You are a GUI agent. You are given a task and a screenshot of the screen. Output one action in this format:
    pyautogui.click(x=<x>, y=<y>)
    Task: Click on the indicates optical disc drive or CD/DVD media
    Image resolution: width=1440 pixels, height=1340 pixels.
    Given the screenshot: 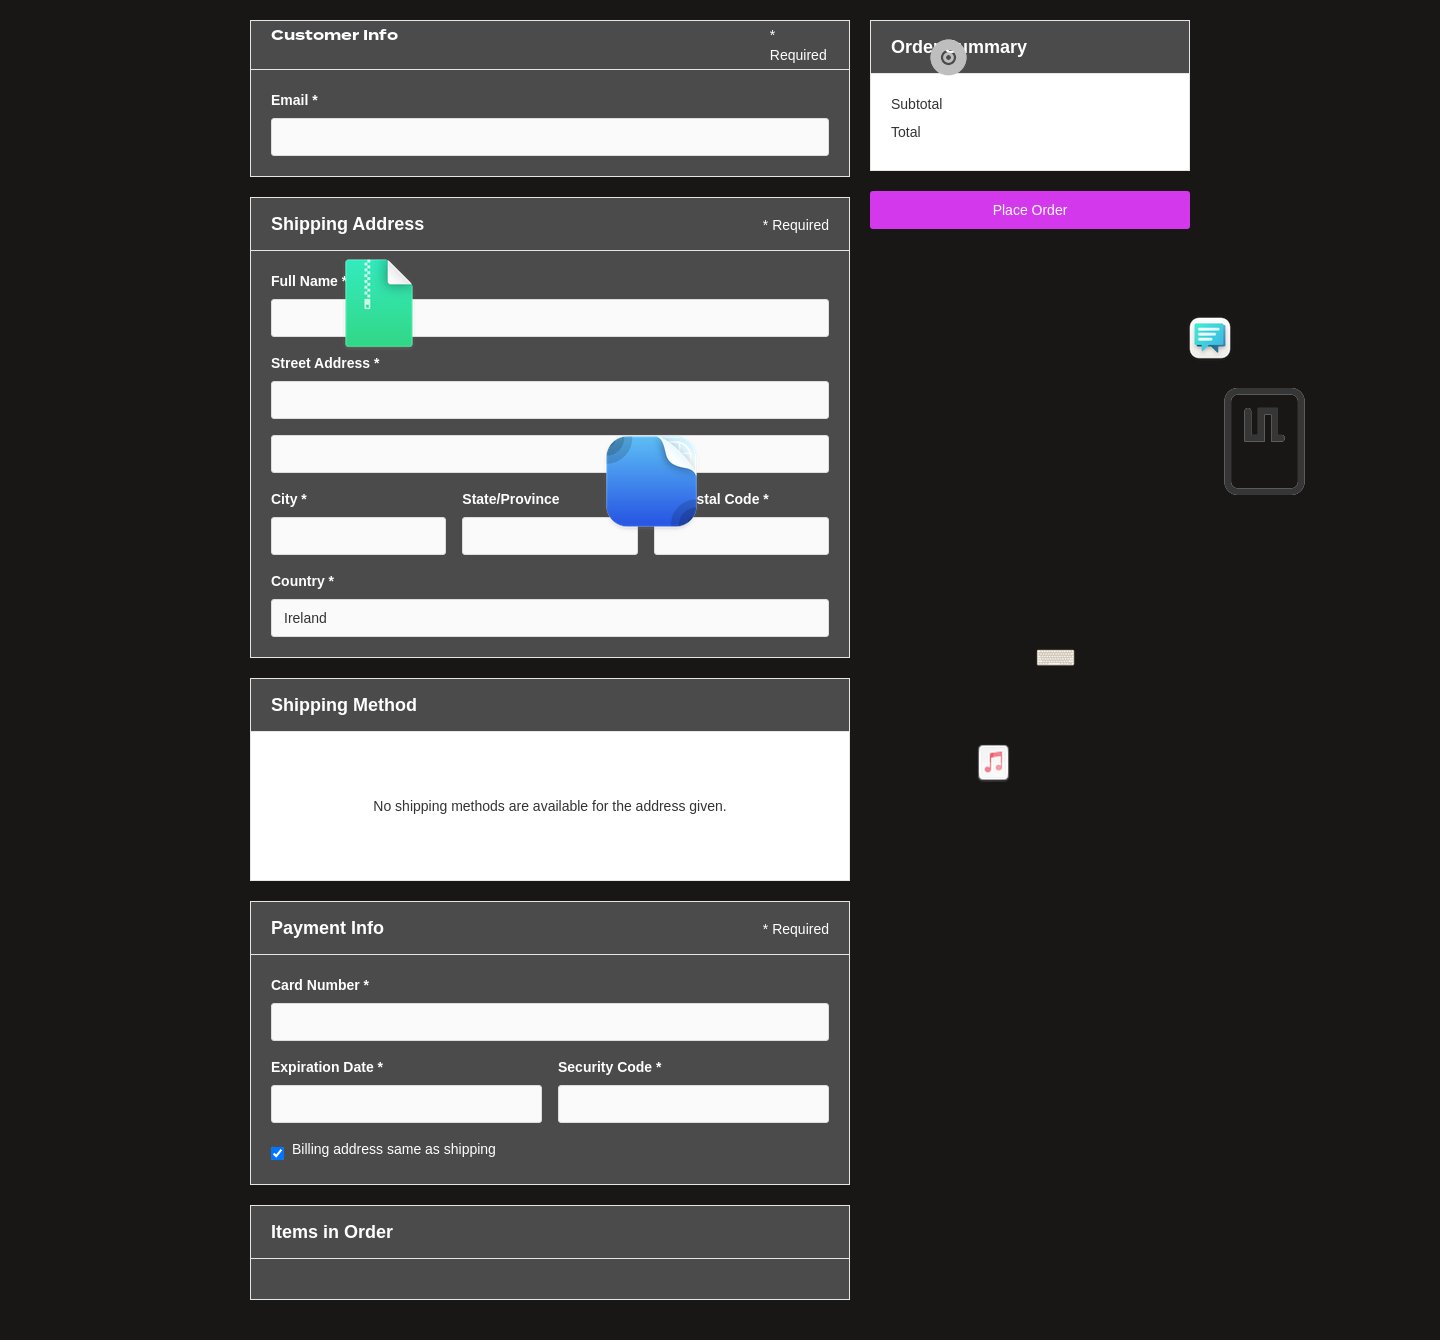 What is the action you would take?
    pyautogui.click(x=948, y=57)
    